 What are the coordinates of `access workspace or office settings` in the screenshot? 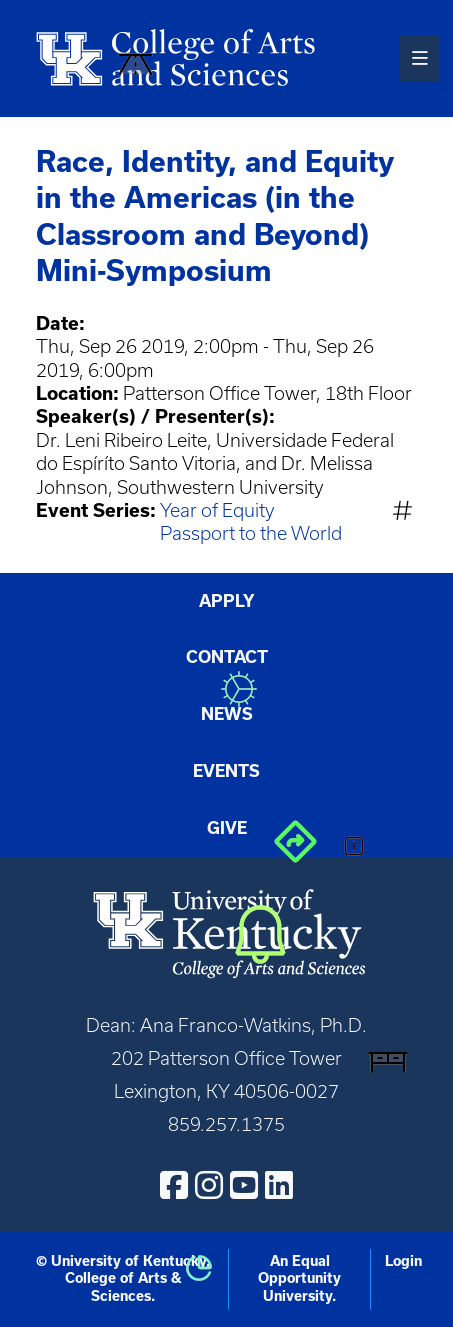 It's located at (388, 1062).